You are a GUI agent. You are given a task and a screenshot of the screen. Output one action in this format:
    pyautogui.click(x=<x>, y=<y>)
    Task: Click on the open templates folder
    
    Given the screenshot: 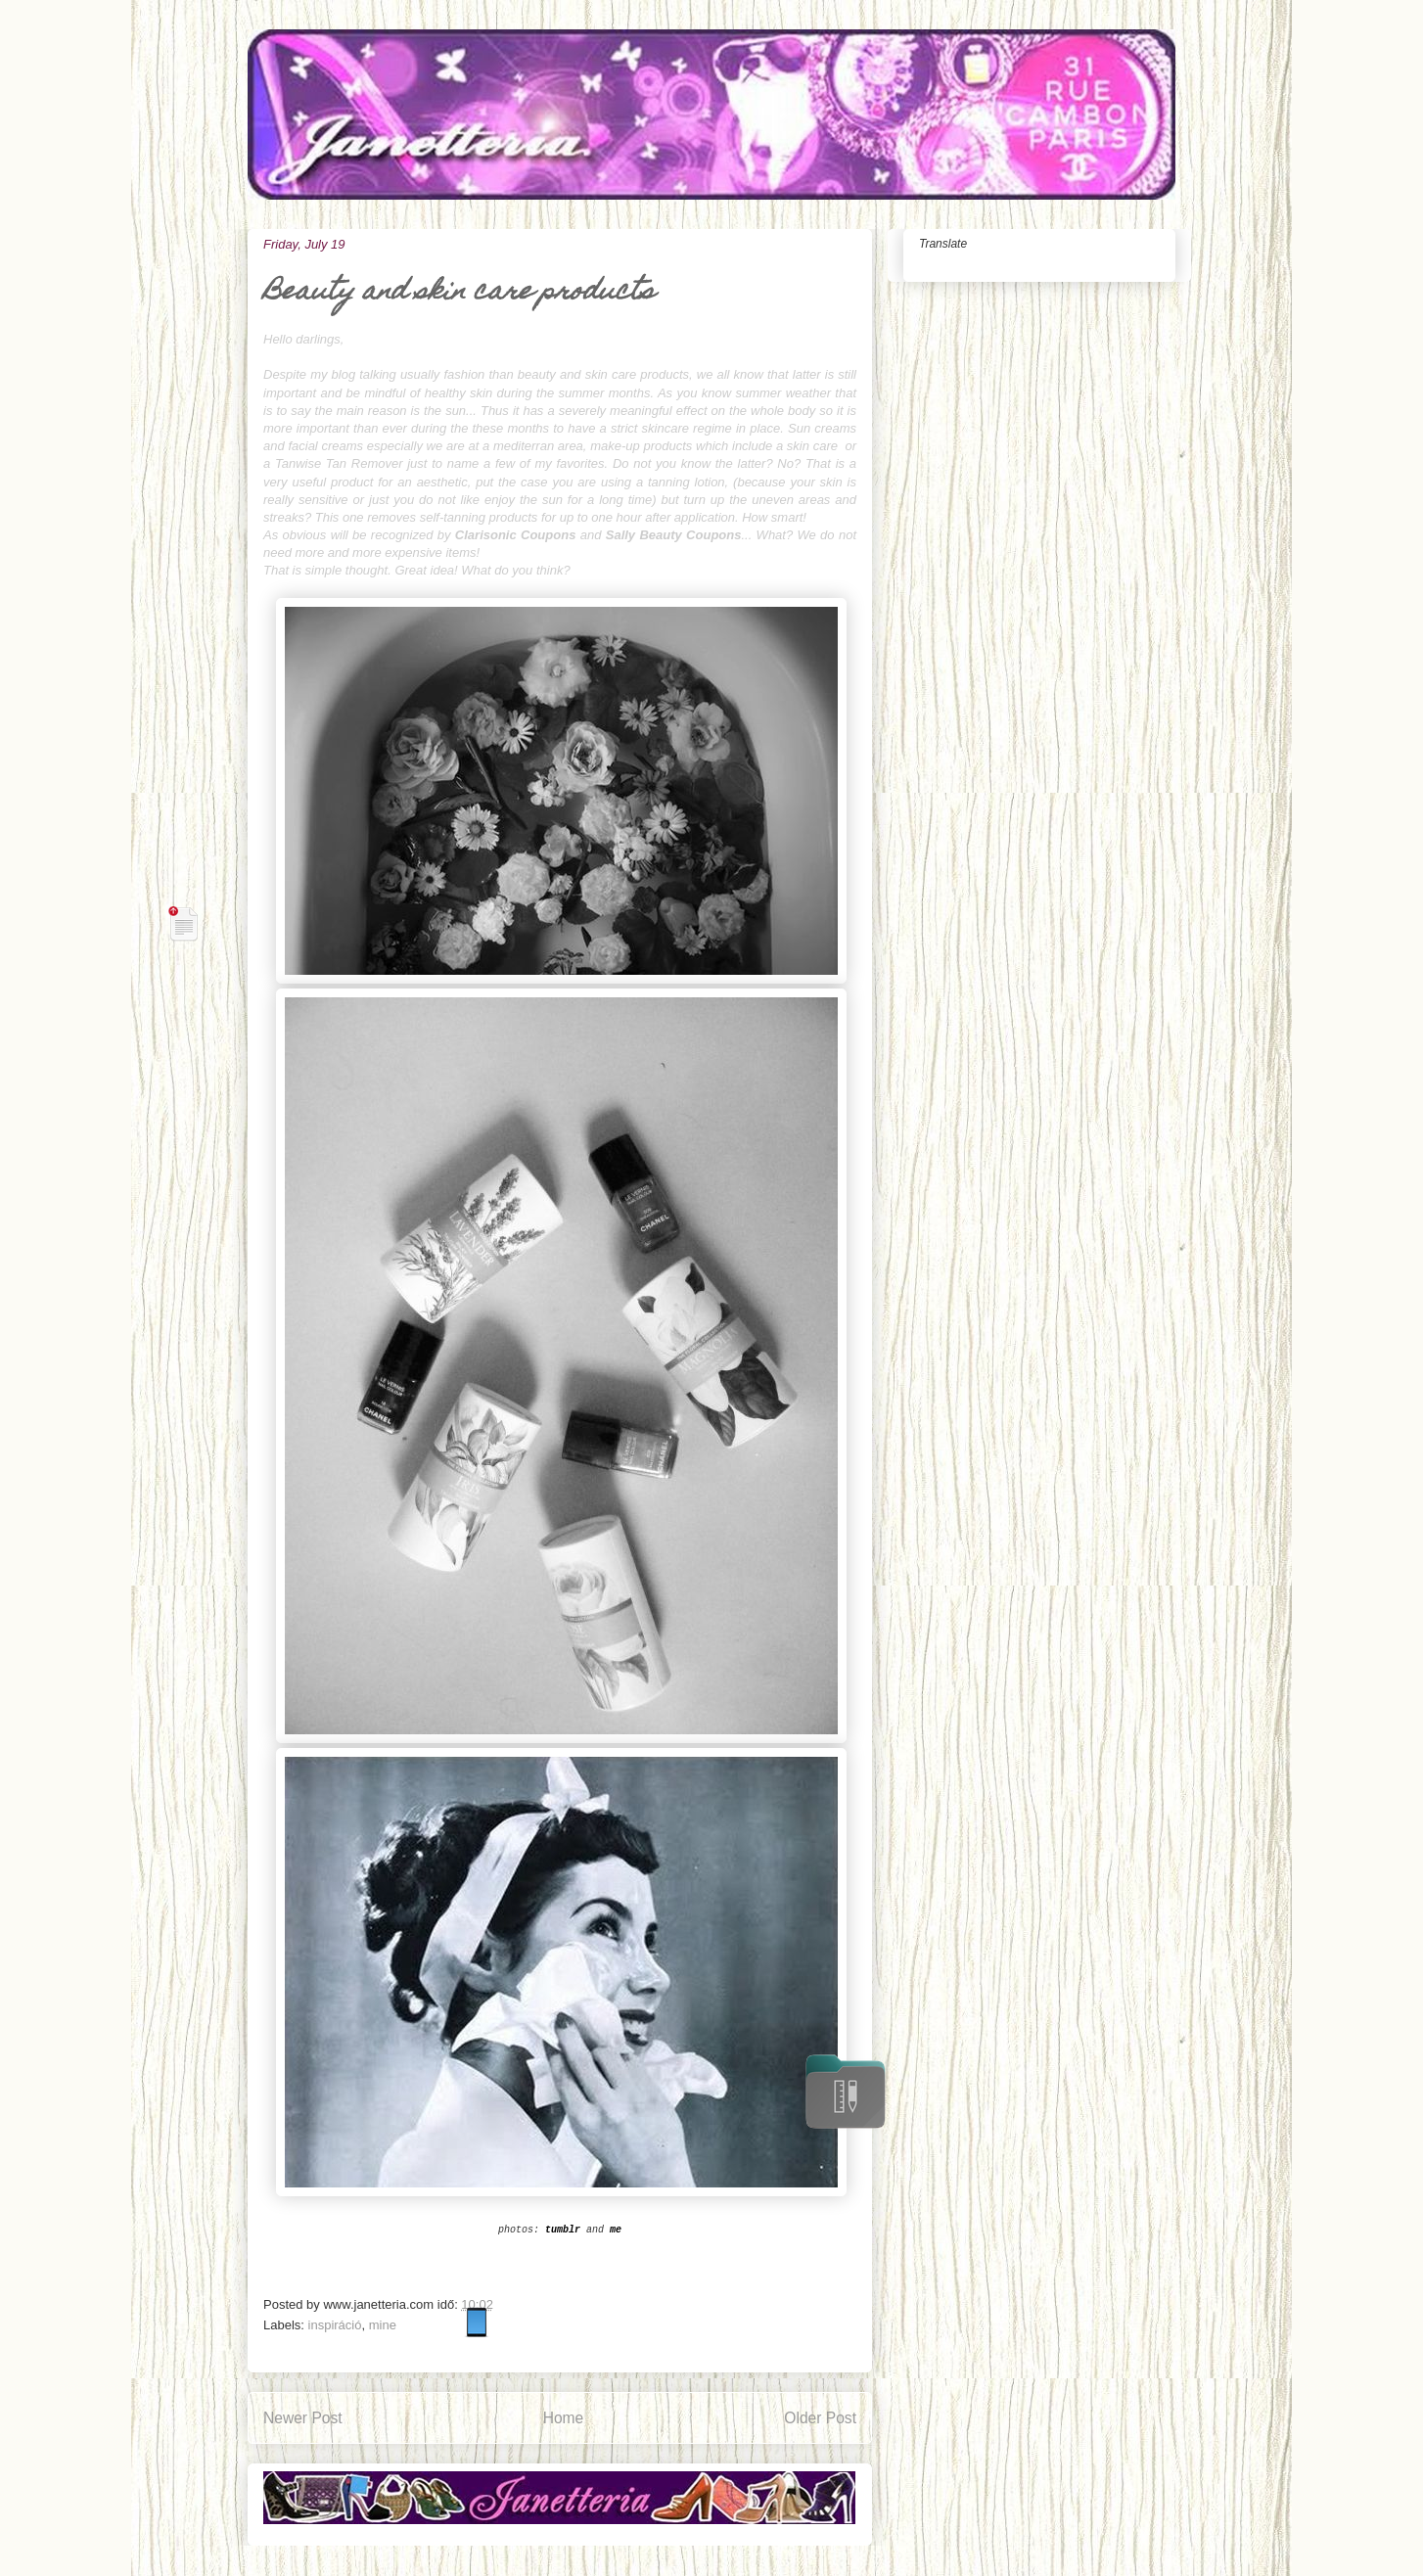 What is the action you would take?
    pyautogui.click(x=846, y=2092)
    